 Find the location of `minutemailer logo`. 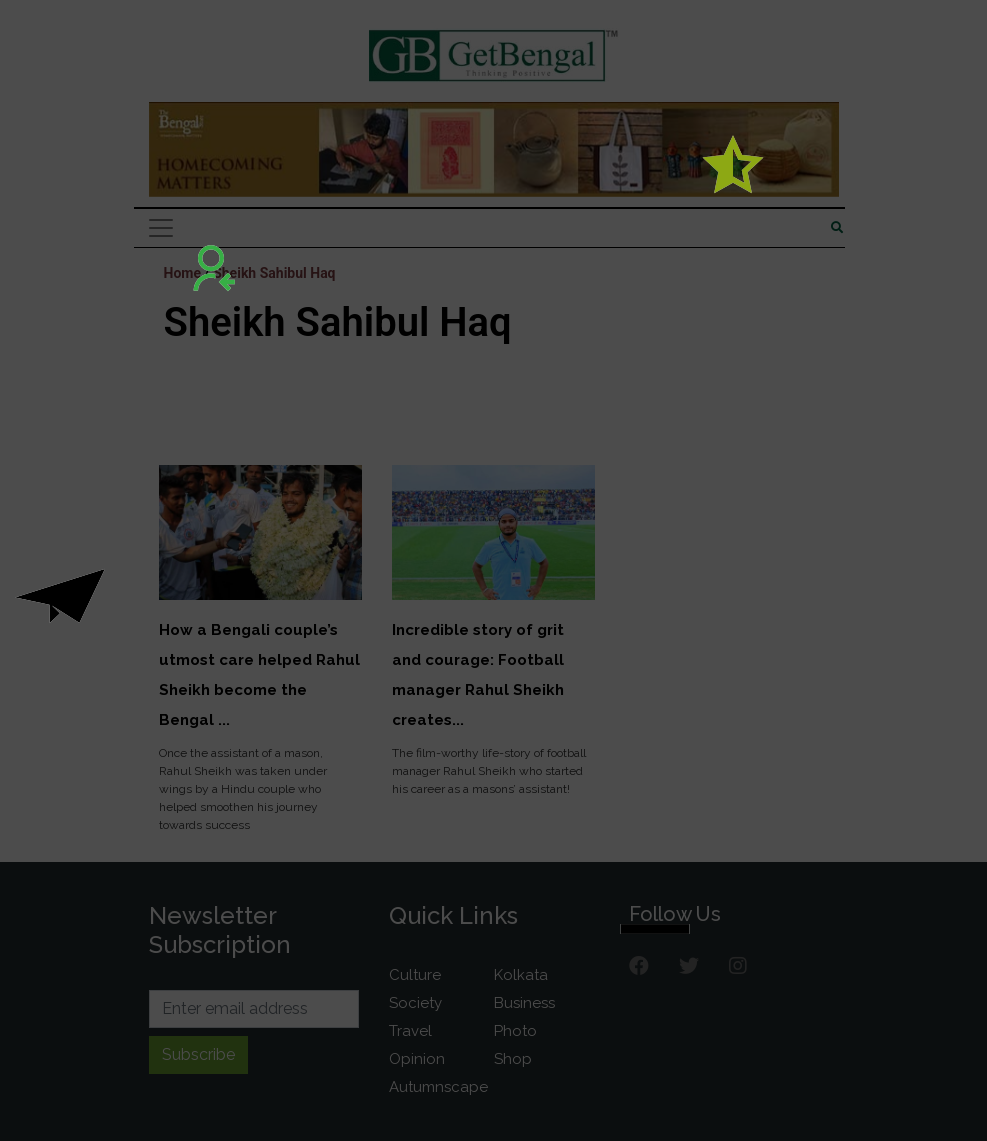

minutemailer logo is located at coordinates (60, 596).